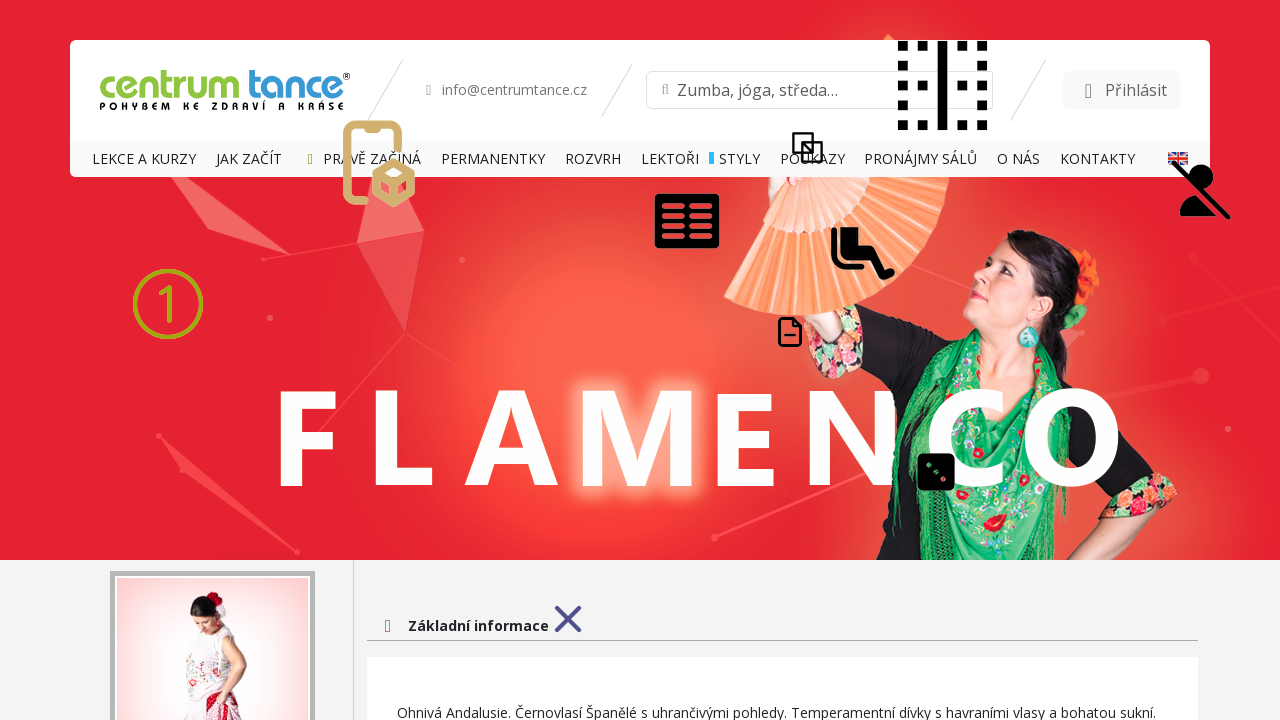 The image size is (1280, 720). I want to click on block or remove a user, so click(1201, 190).